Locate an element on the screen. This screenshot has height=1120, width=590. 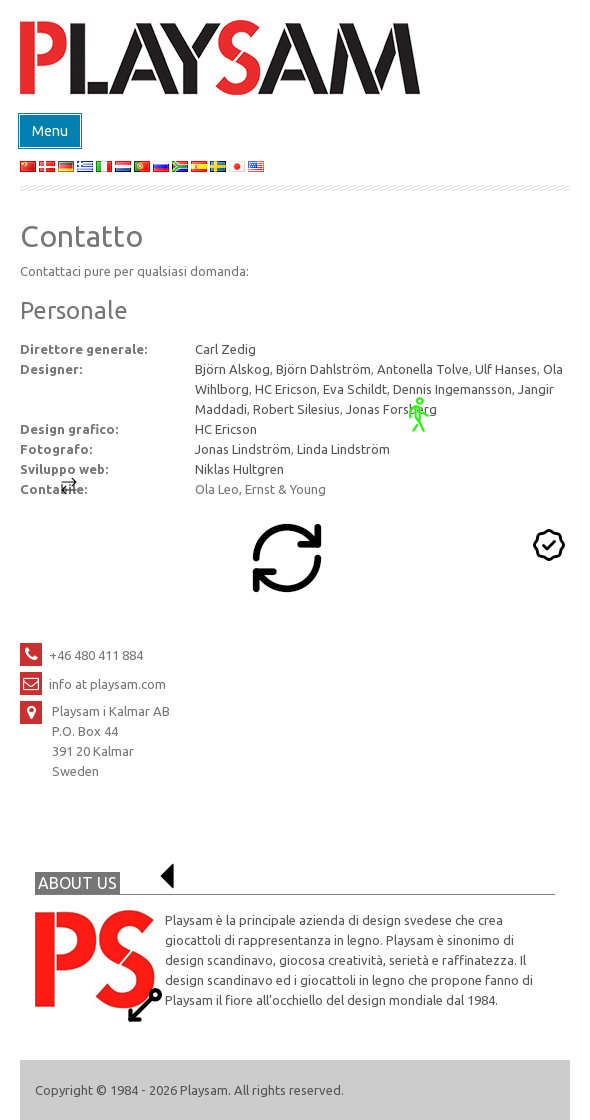
navigate back to the previous screen is located at coordinates (167, 876).